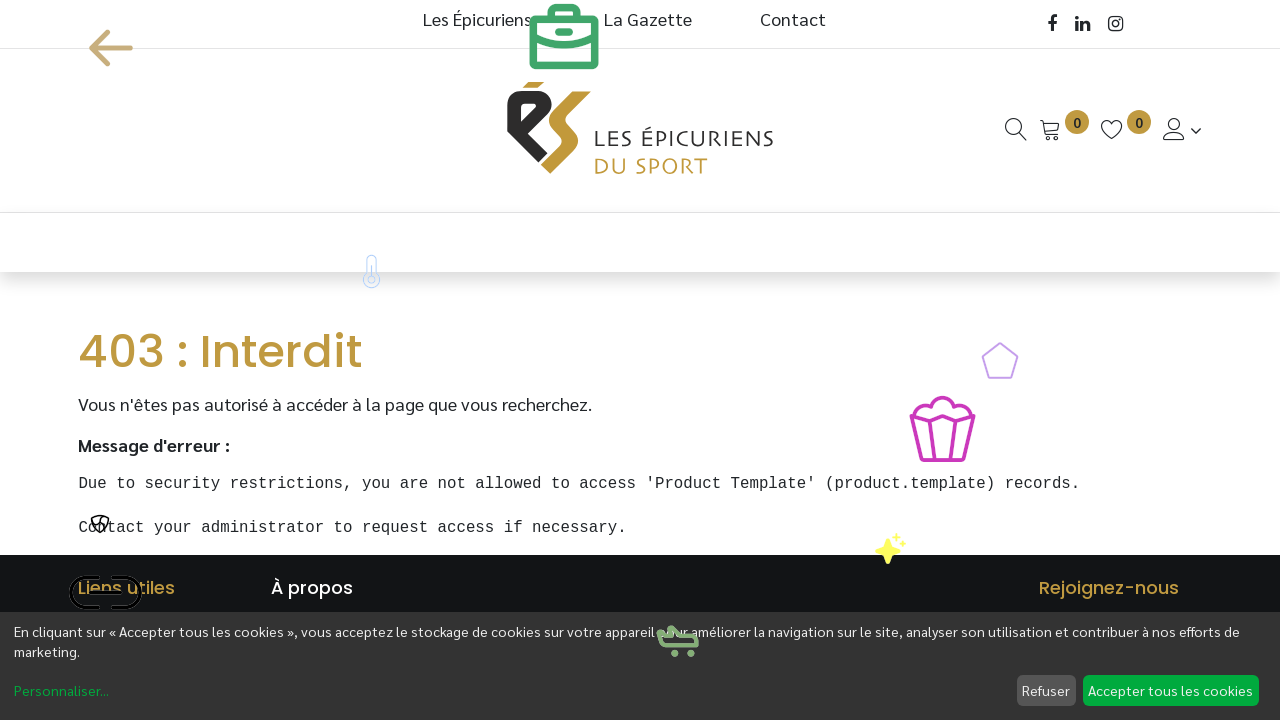 The width and height of the screenshot is (1280, 720). Describe the element at coordinates (890, 549) in the screenshot. I see `indicates AI-generated or enhanced content` at that location.